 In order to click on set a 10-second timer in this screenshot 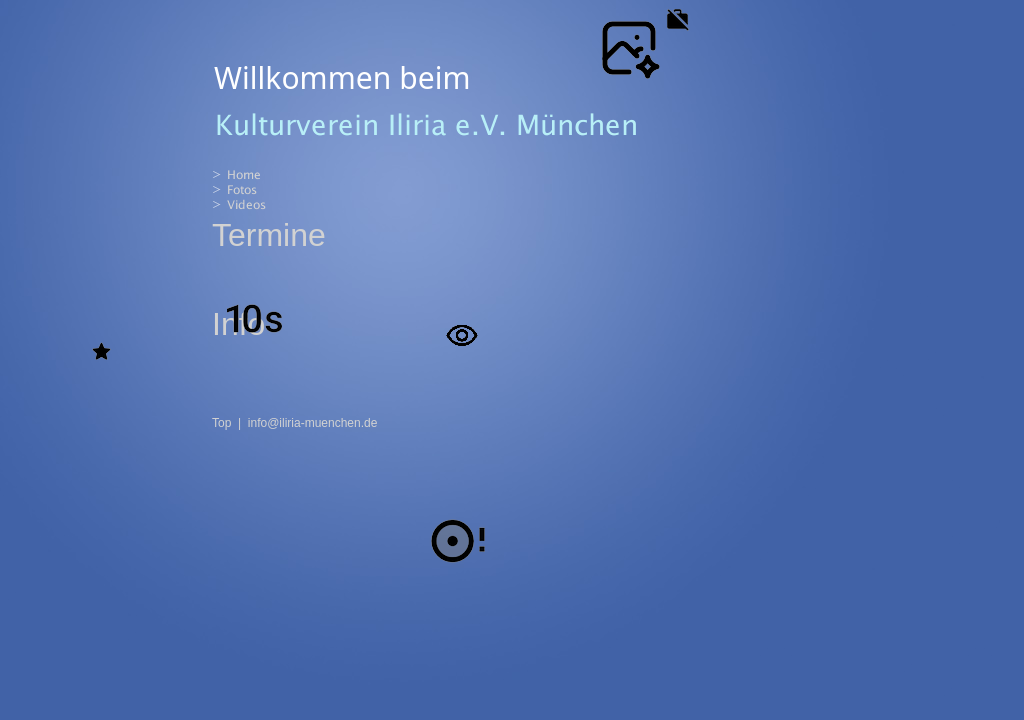, I will do `click(254, 318)`.